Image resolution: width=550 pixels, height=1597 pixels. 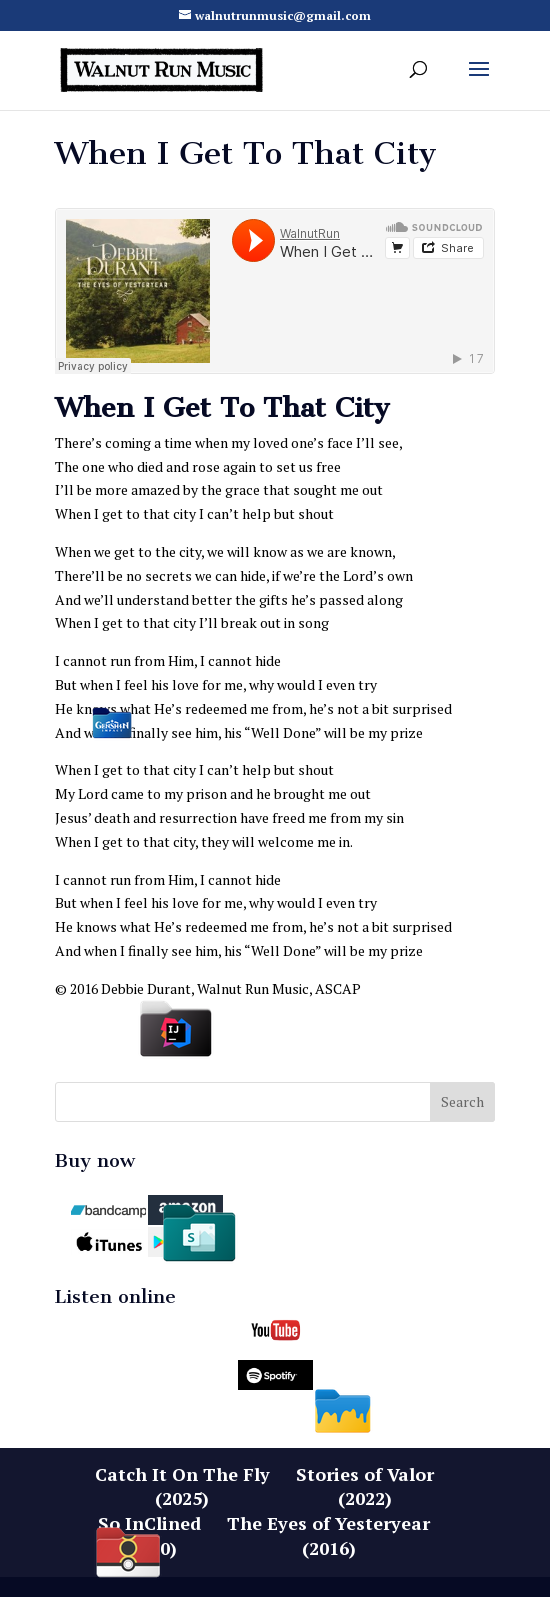 What do you see at coordinates (342, 1412) in the screenshot?
I see `open folder to view contents` at bounding box center [342, 1412].